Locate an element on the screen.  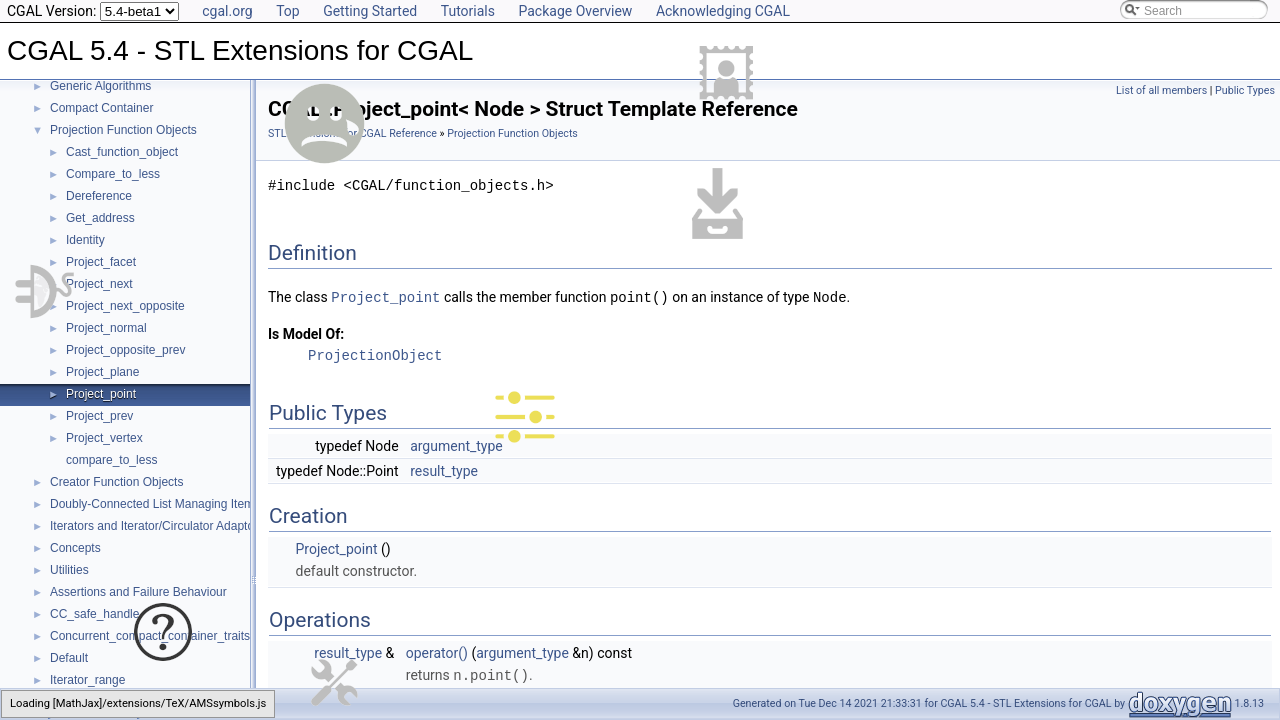
save the current document is located at coordinates (717, 203).